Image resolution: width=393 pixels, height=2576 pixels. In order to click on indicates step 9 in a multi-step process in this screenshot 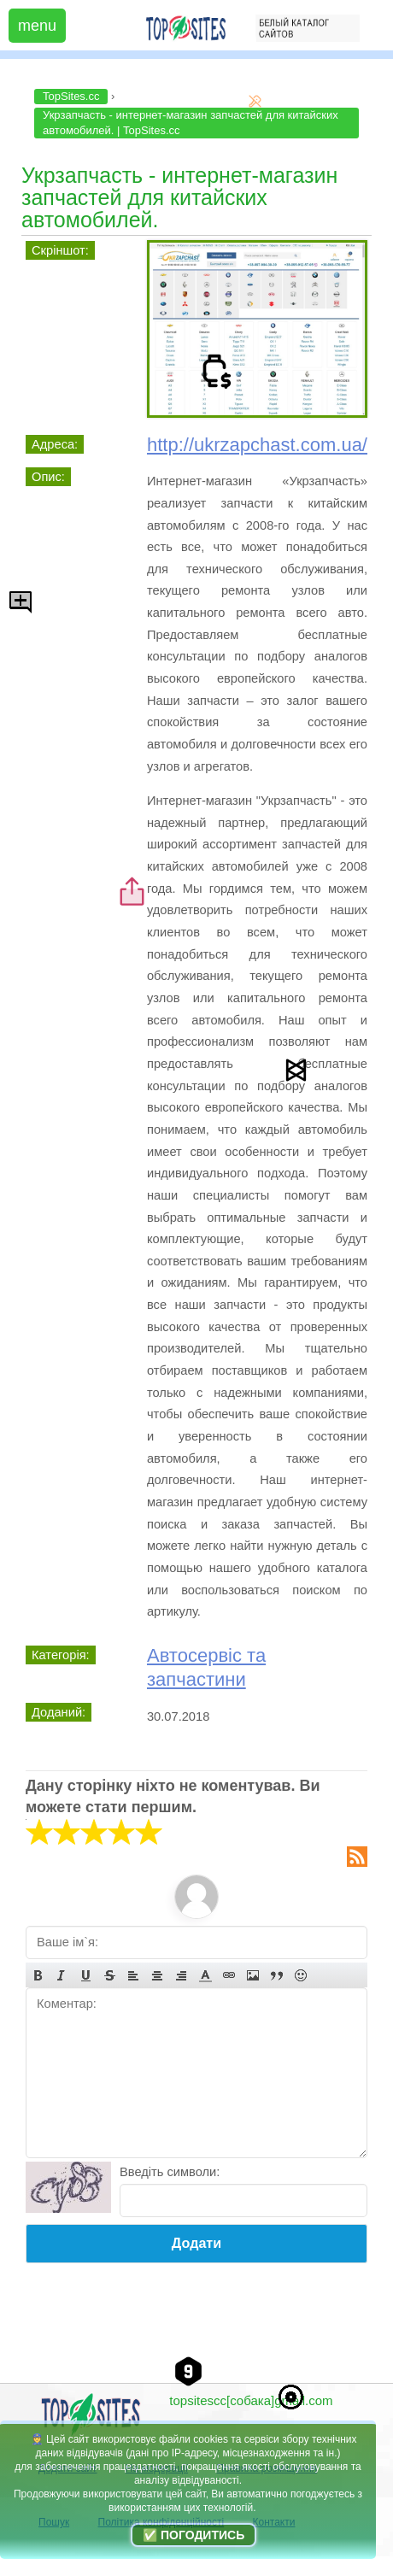, I will do `click(188, 2371)`.